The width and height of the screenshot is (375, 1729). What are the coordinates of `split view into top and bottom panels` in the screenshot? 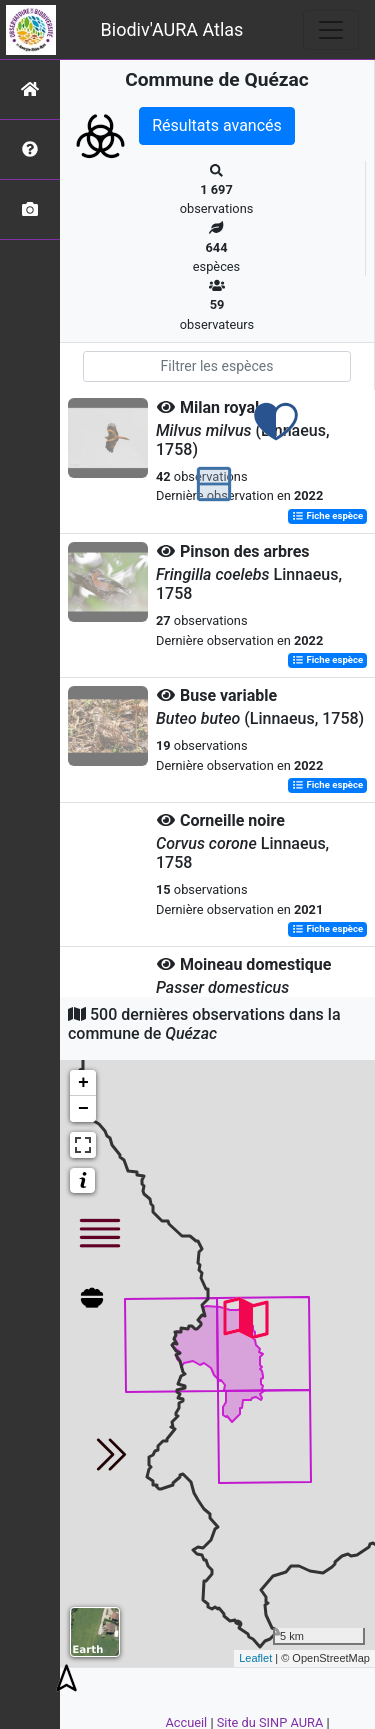 It's located at (214, 484).